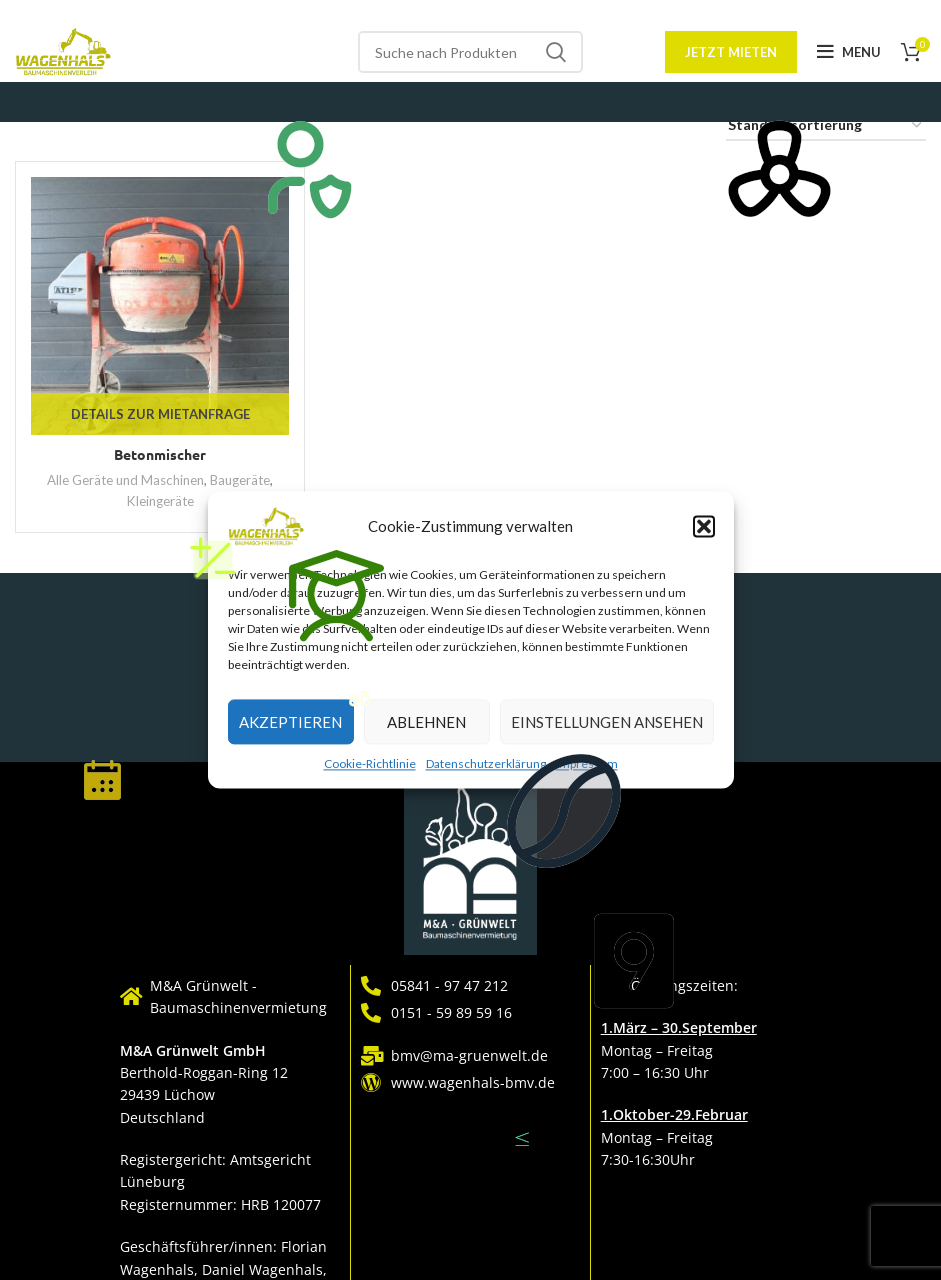  I want to click on fan or cooling system controls, so click(779, 169).